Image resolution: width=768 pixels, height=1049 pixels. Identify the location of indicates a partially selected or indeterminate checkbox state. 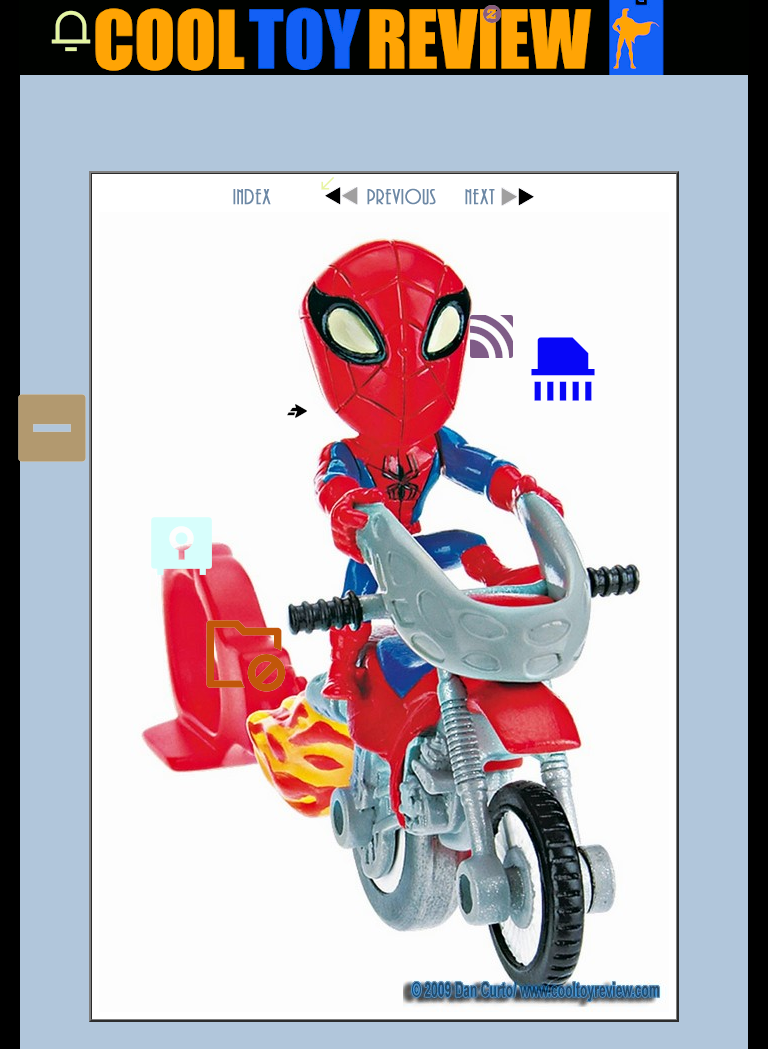
(52, 428).